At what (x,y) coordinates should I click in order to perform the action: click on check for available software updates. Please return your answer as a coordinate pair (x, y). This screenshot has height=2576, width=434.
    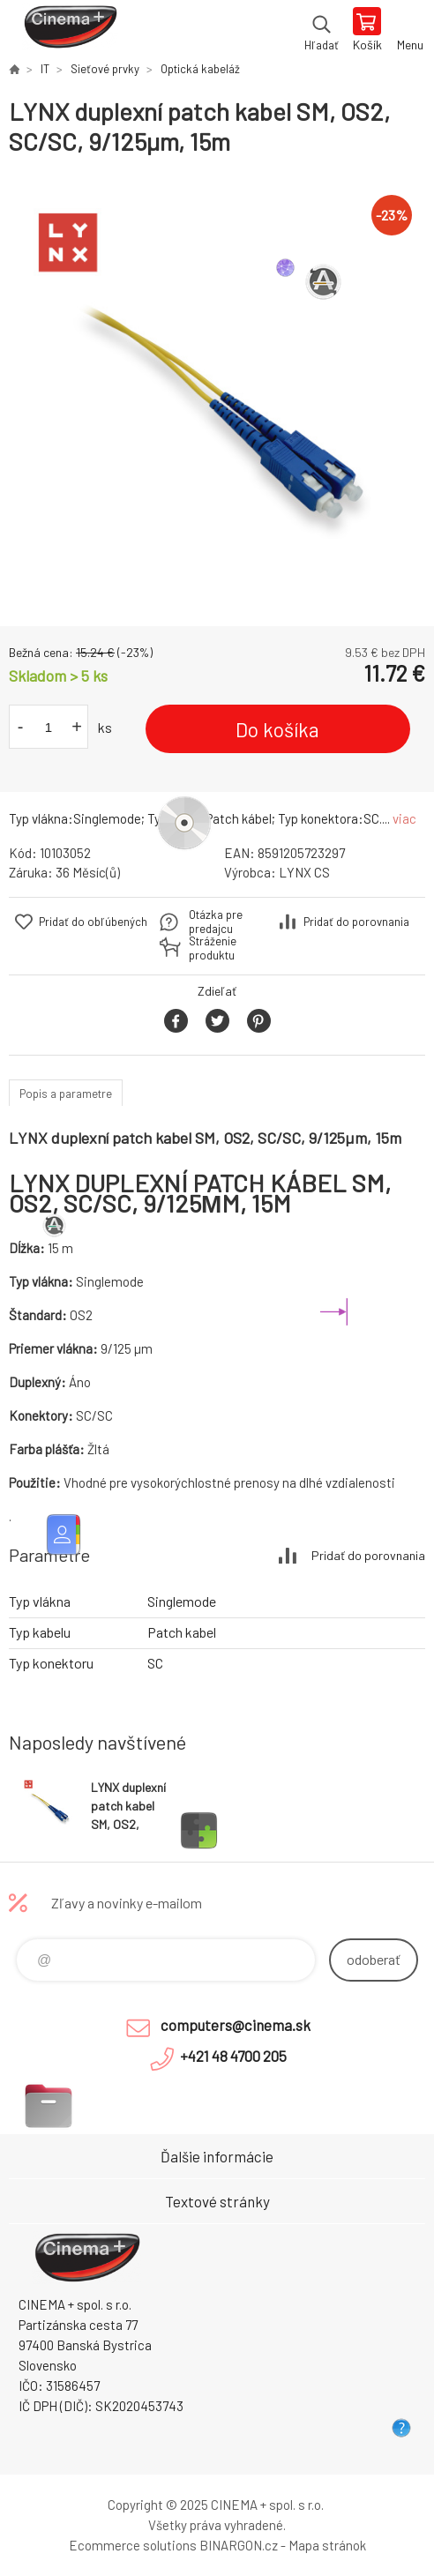
    Looking at the image, I should click on (323, 281).